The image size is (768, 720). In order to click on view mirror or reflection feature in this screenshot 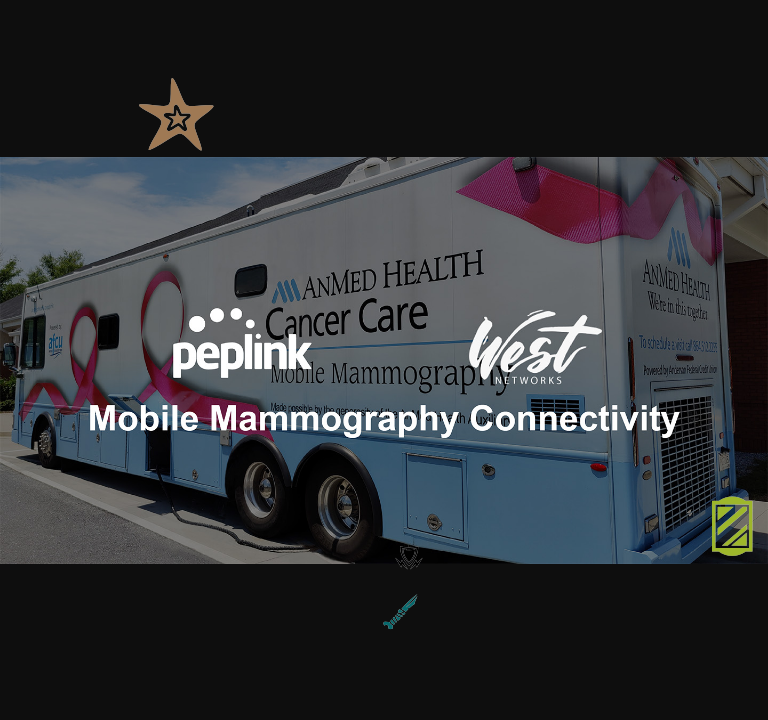, I will do `click(732, 526)`.